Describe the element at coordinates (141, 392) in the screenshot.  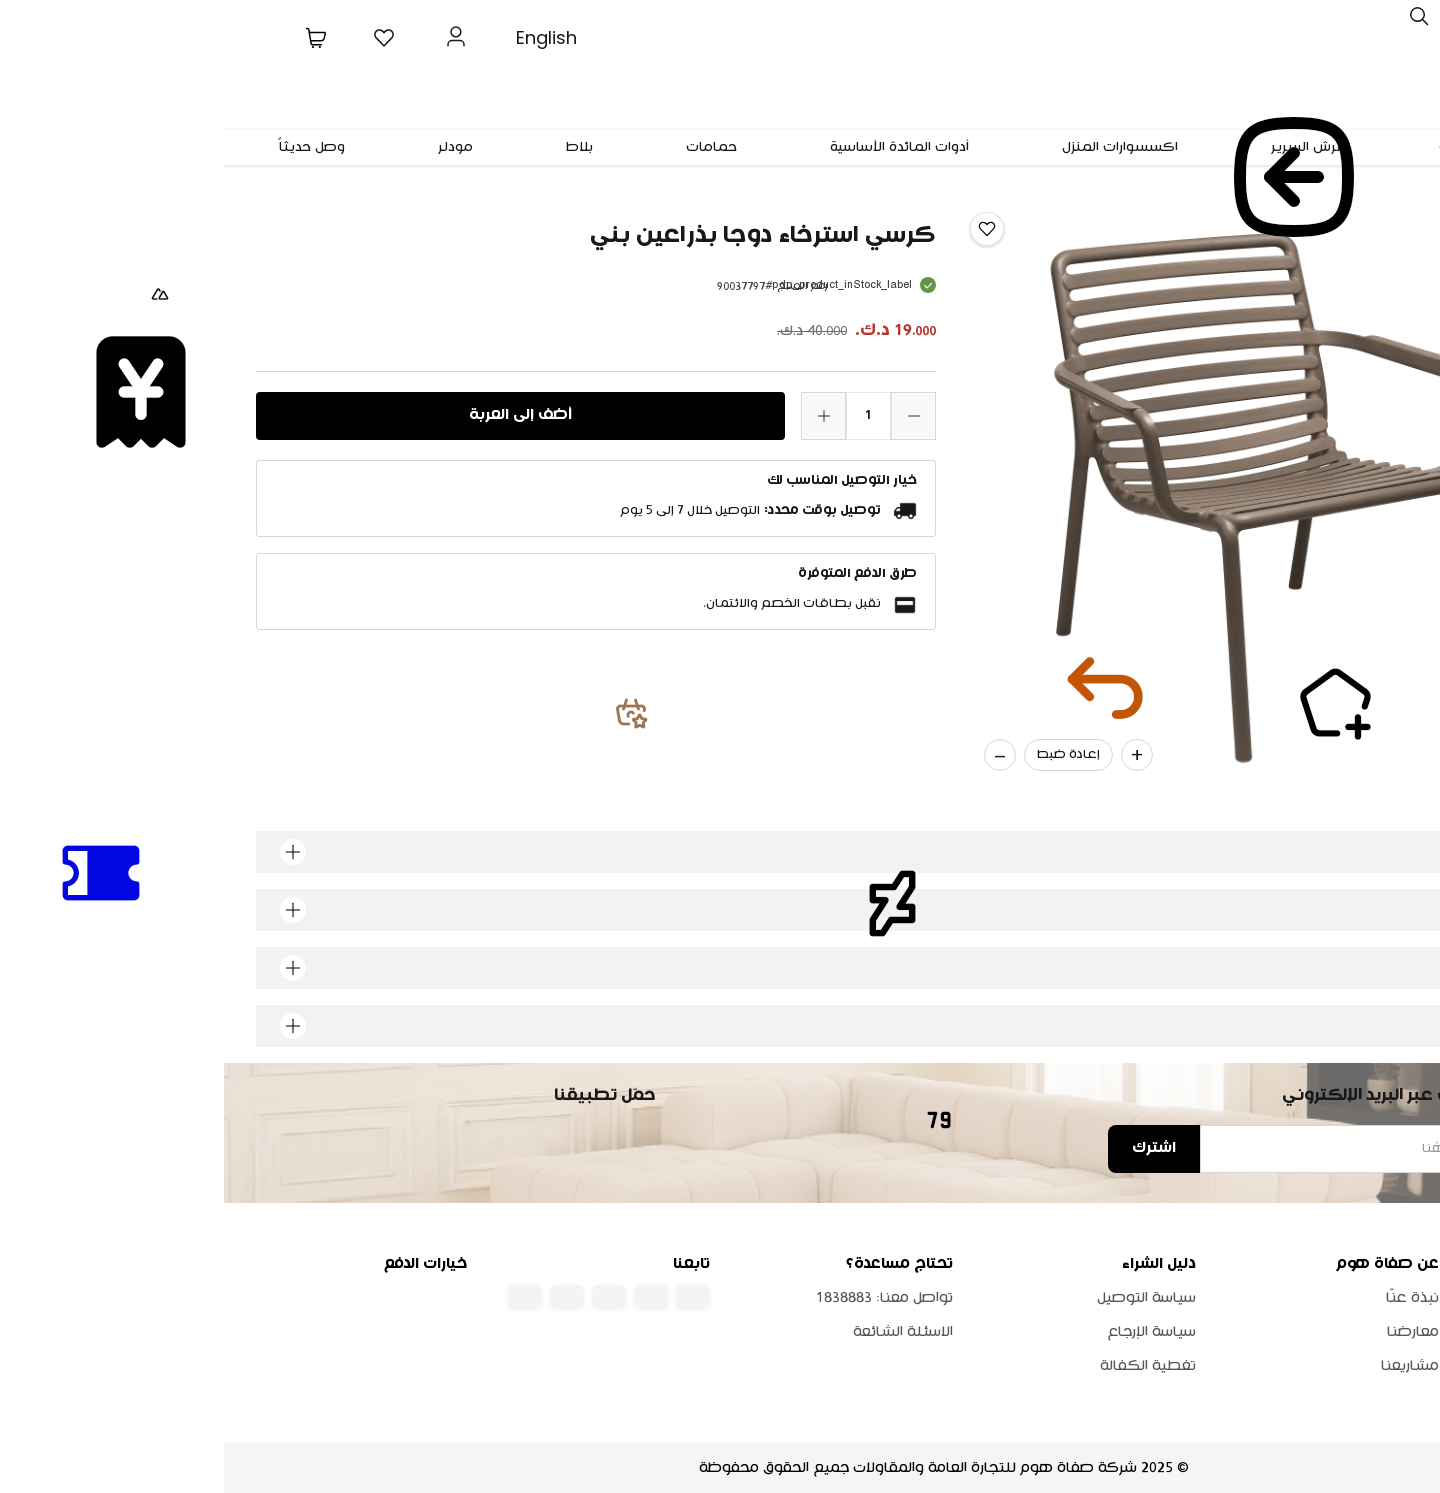
I see `view receipt or transaction in yuan currency` at that location.